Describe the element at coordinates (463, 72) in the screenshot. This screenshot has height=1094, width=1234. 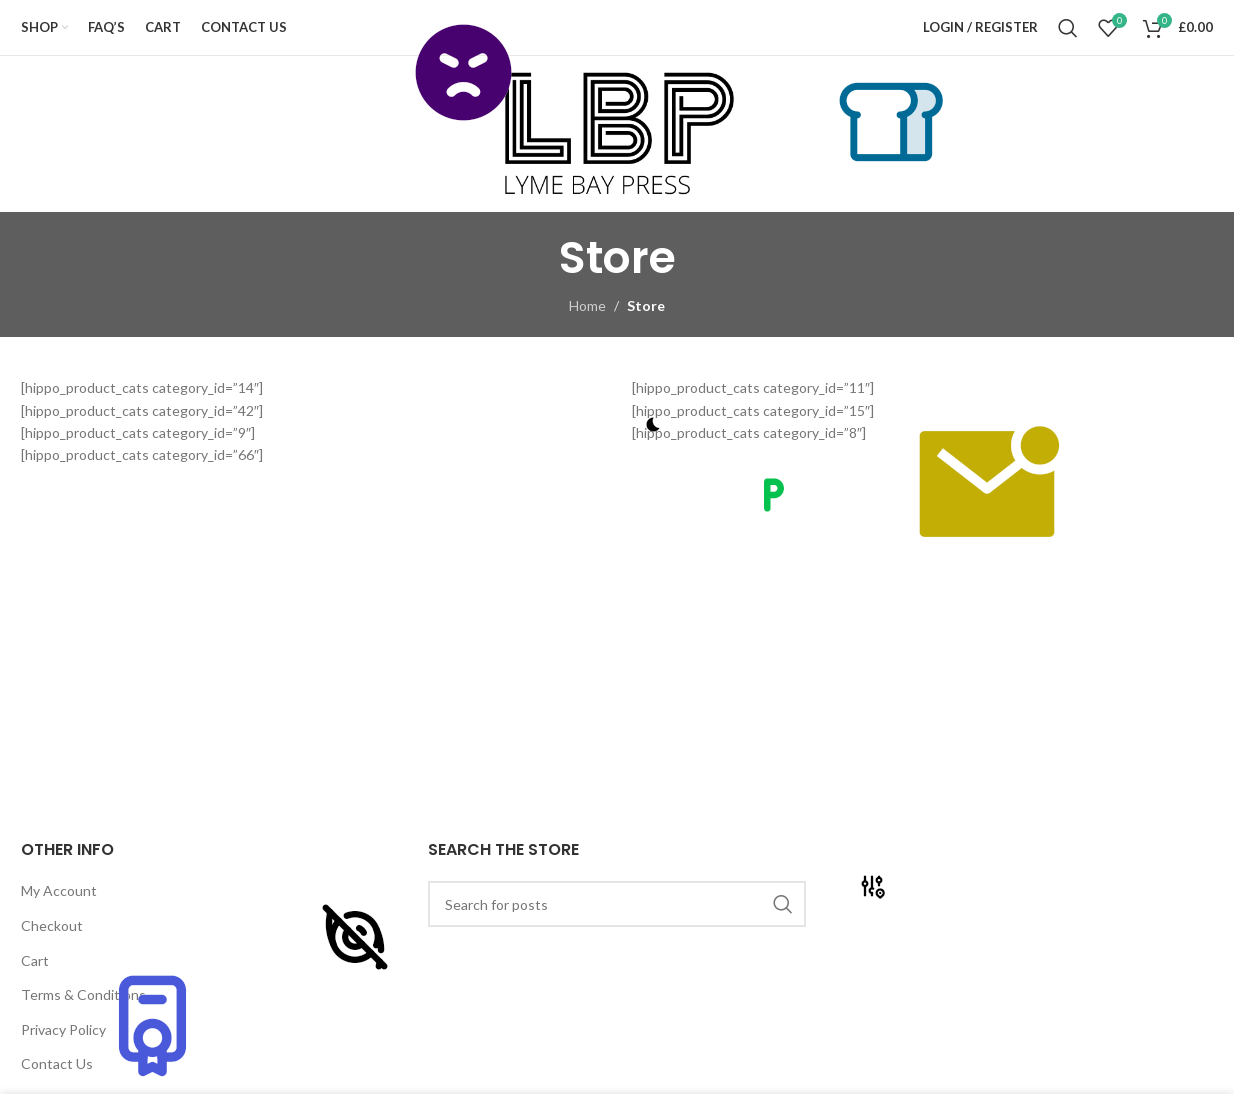
I see `select angry mood or emotion` at that location.